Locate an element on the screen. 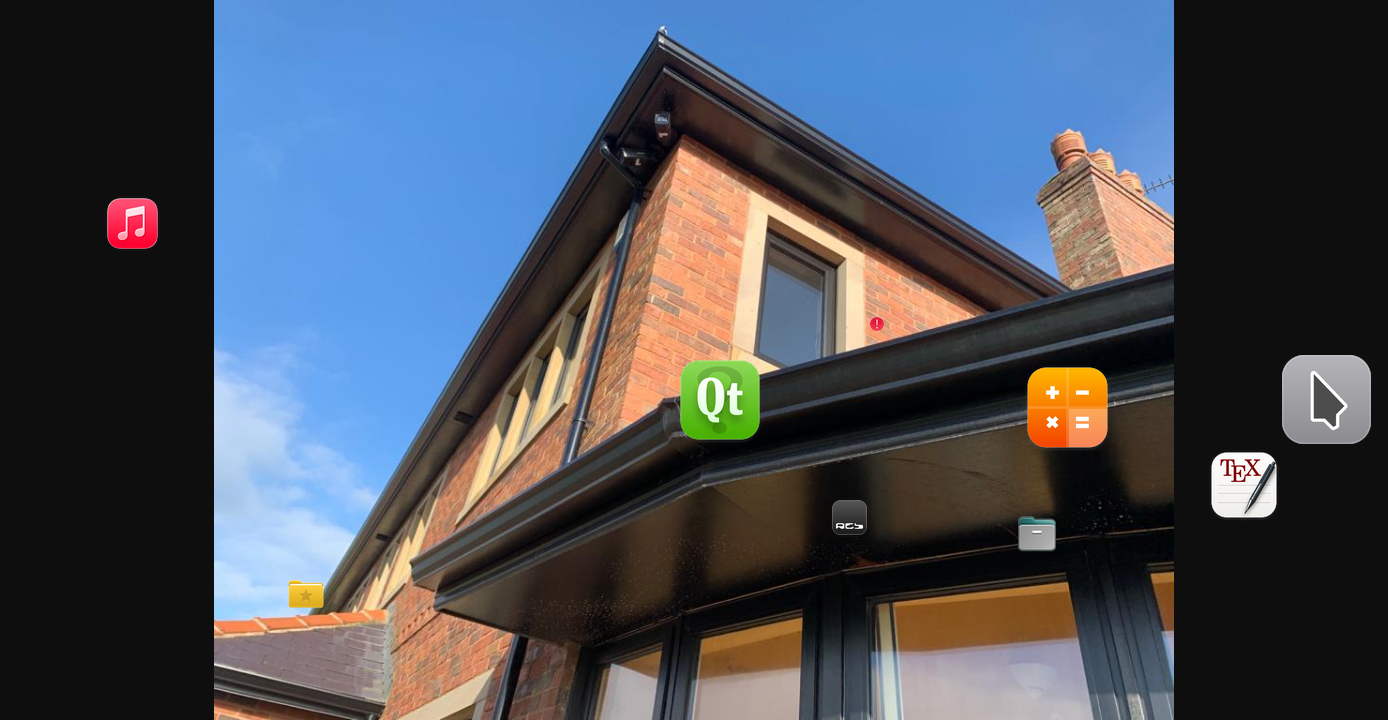 This screenshot has width=1388, height=720. open gsequencer audio sequencer application is located at coordinates (849, 517).